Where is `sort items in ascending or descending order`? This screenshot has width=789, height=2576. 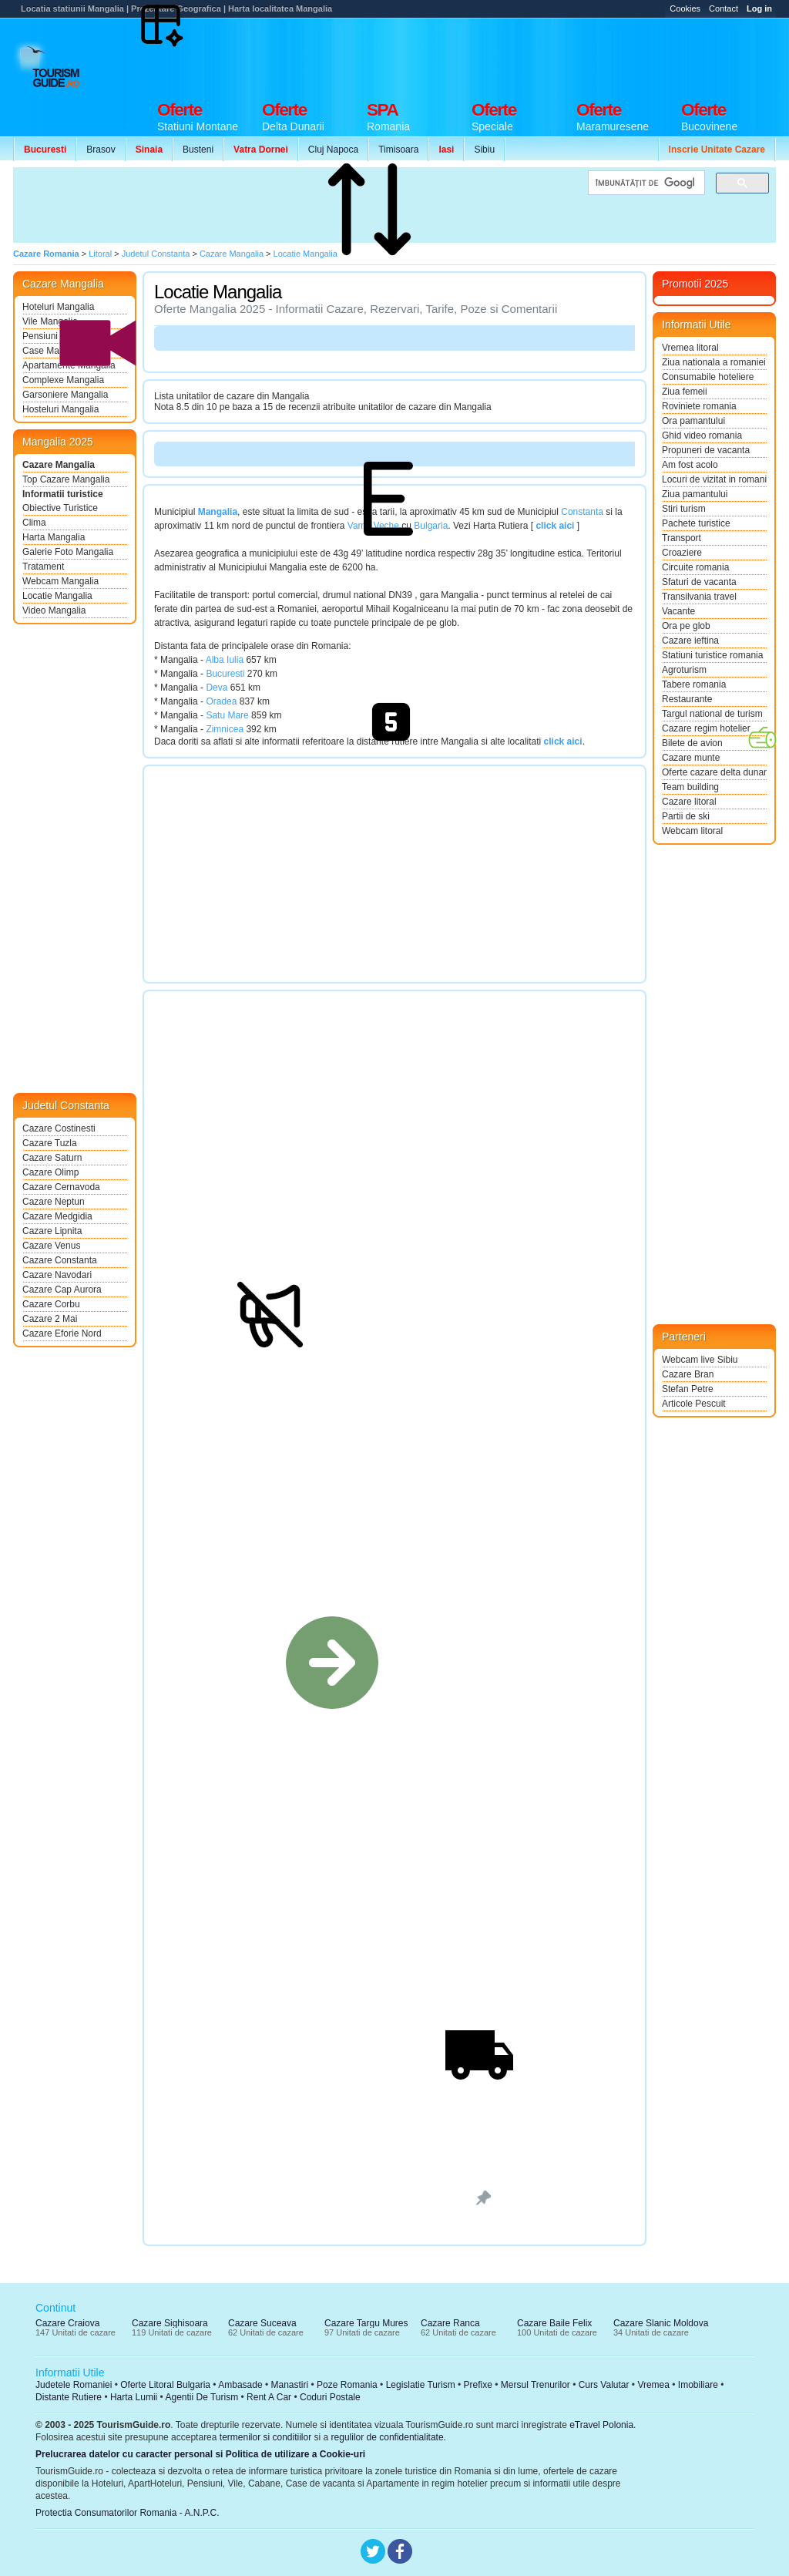
sort items in ascending or descending order is located at coordinates (369, 209).